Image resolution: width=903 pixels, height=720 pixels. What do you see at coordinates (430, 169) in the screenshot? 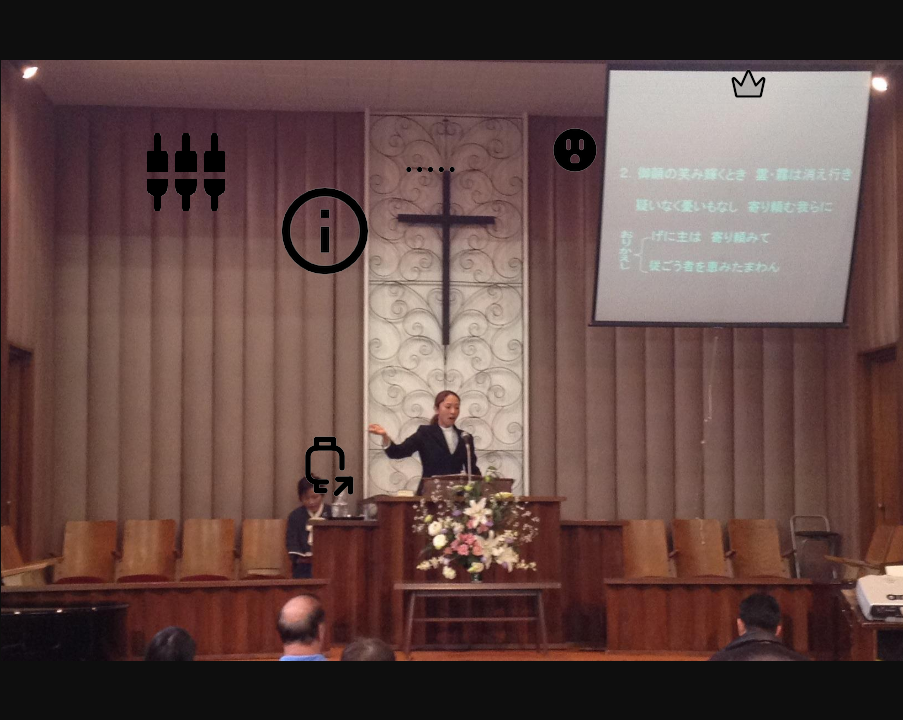
I see `indicates a divider or separator between content sections` at bounding box center [430, 169].